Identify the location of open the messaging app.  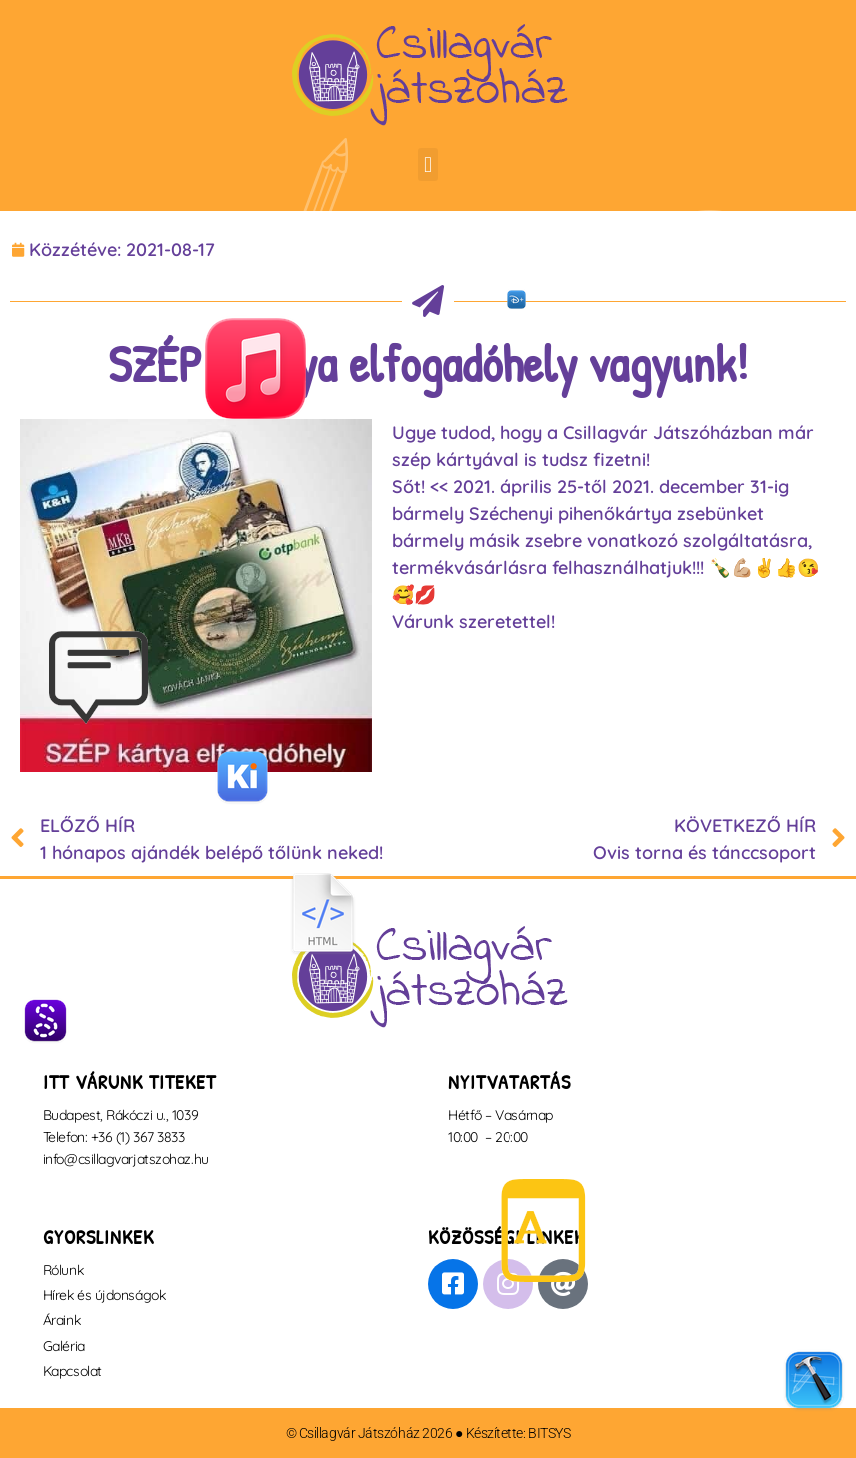
(98, 674).